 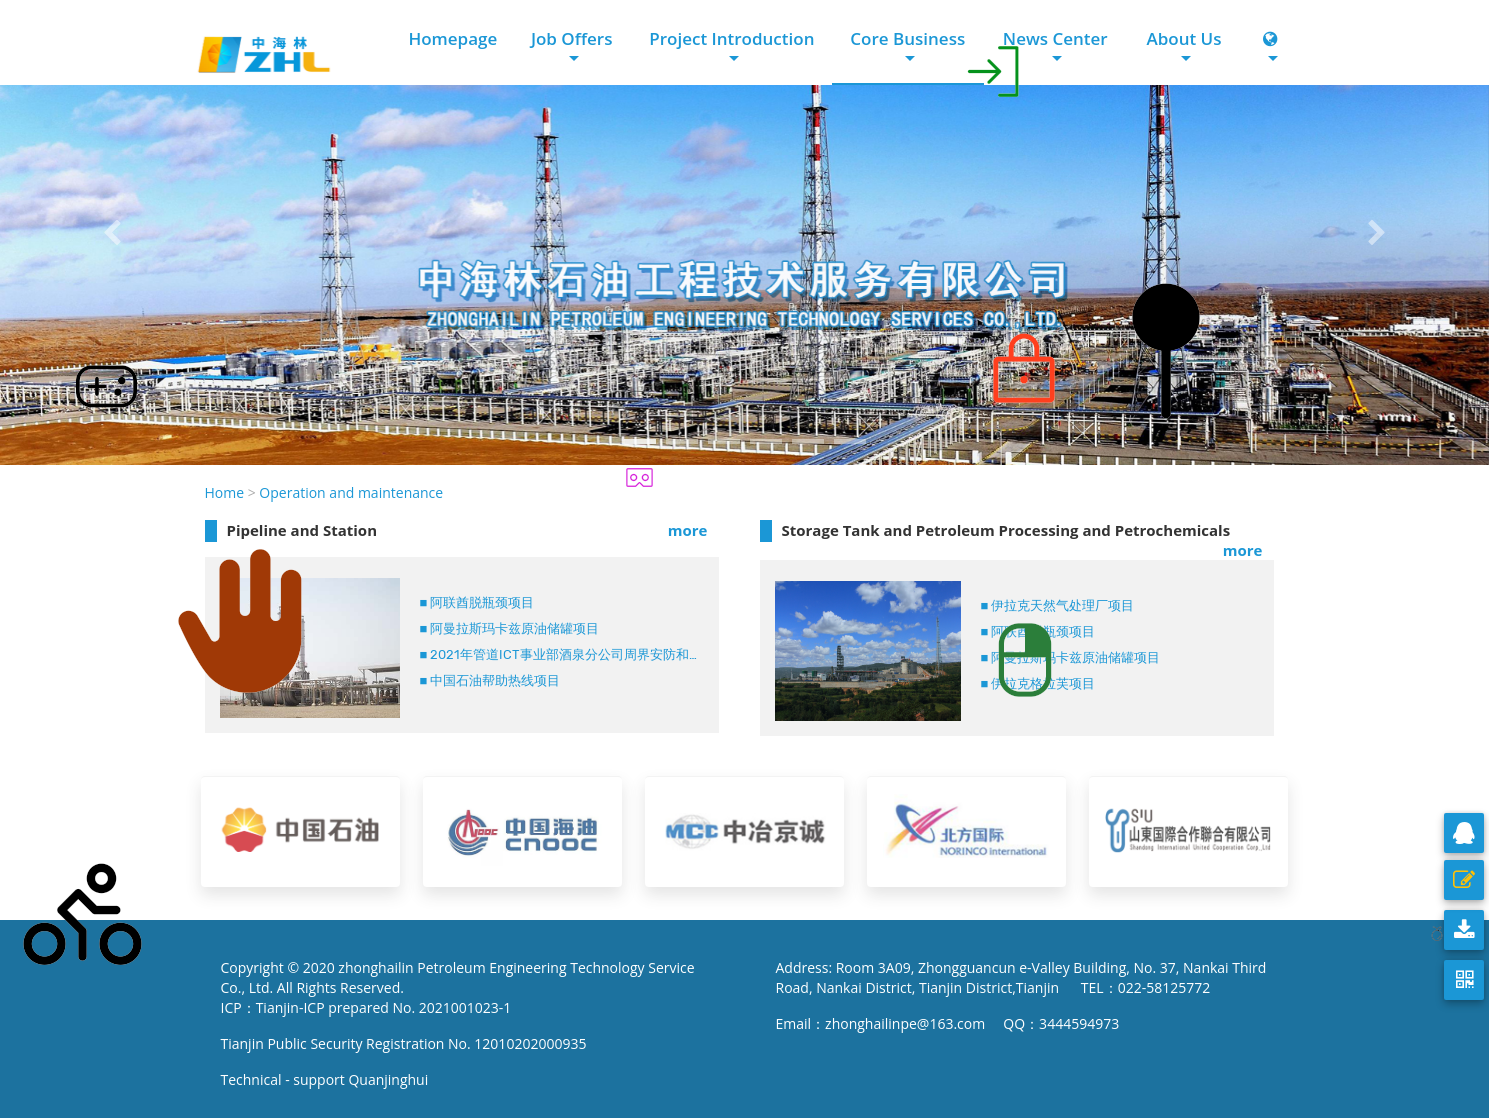 I want to click on access cycling or bike-related features, so click(x=82, y=918).